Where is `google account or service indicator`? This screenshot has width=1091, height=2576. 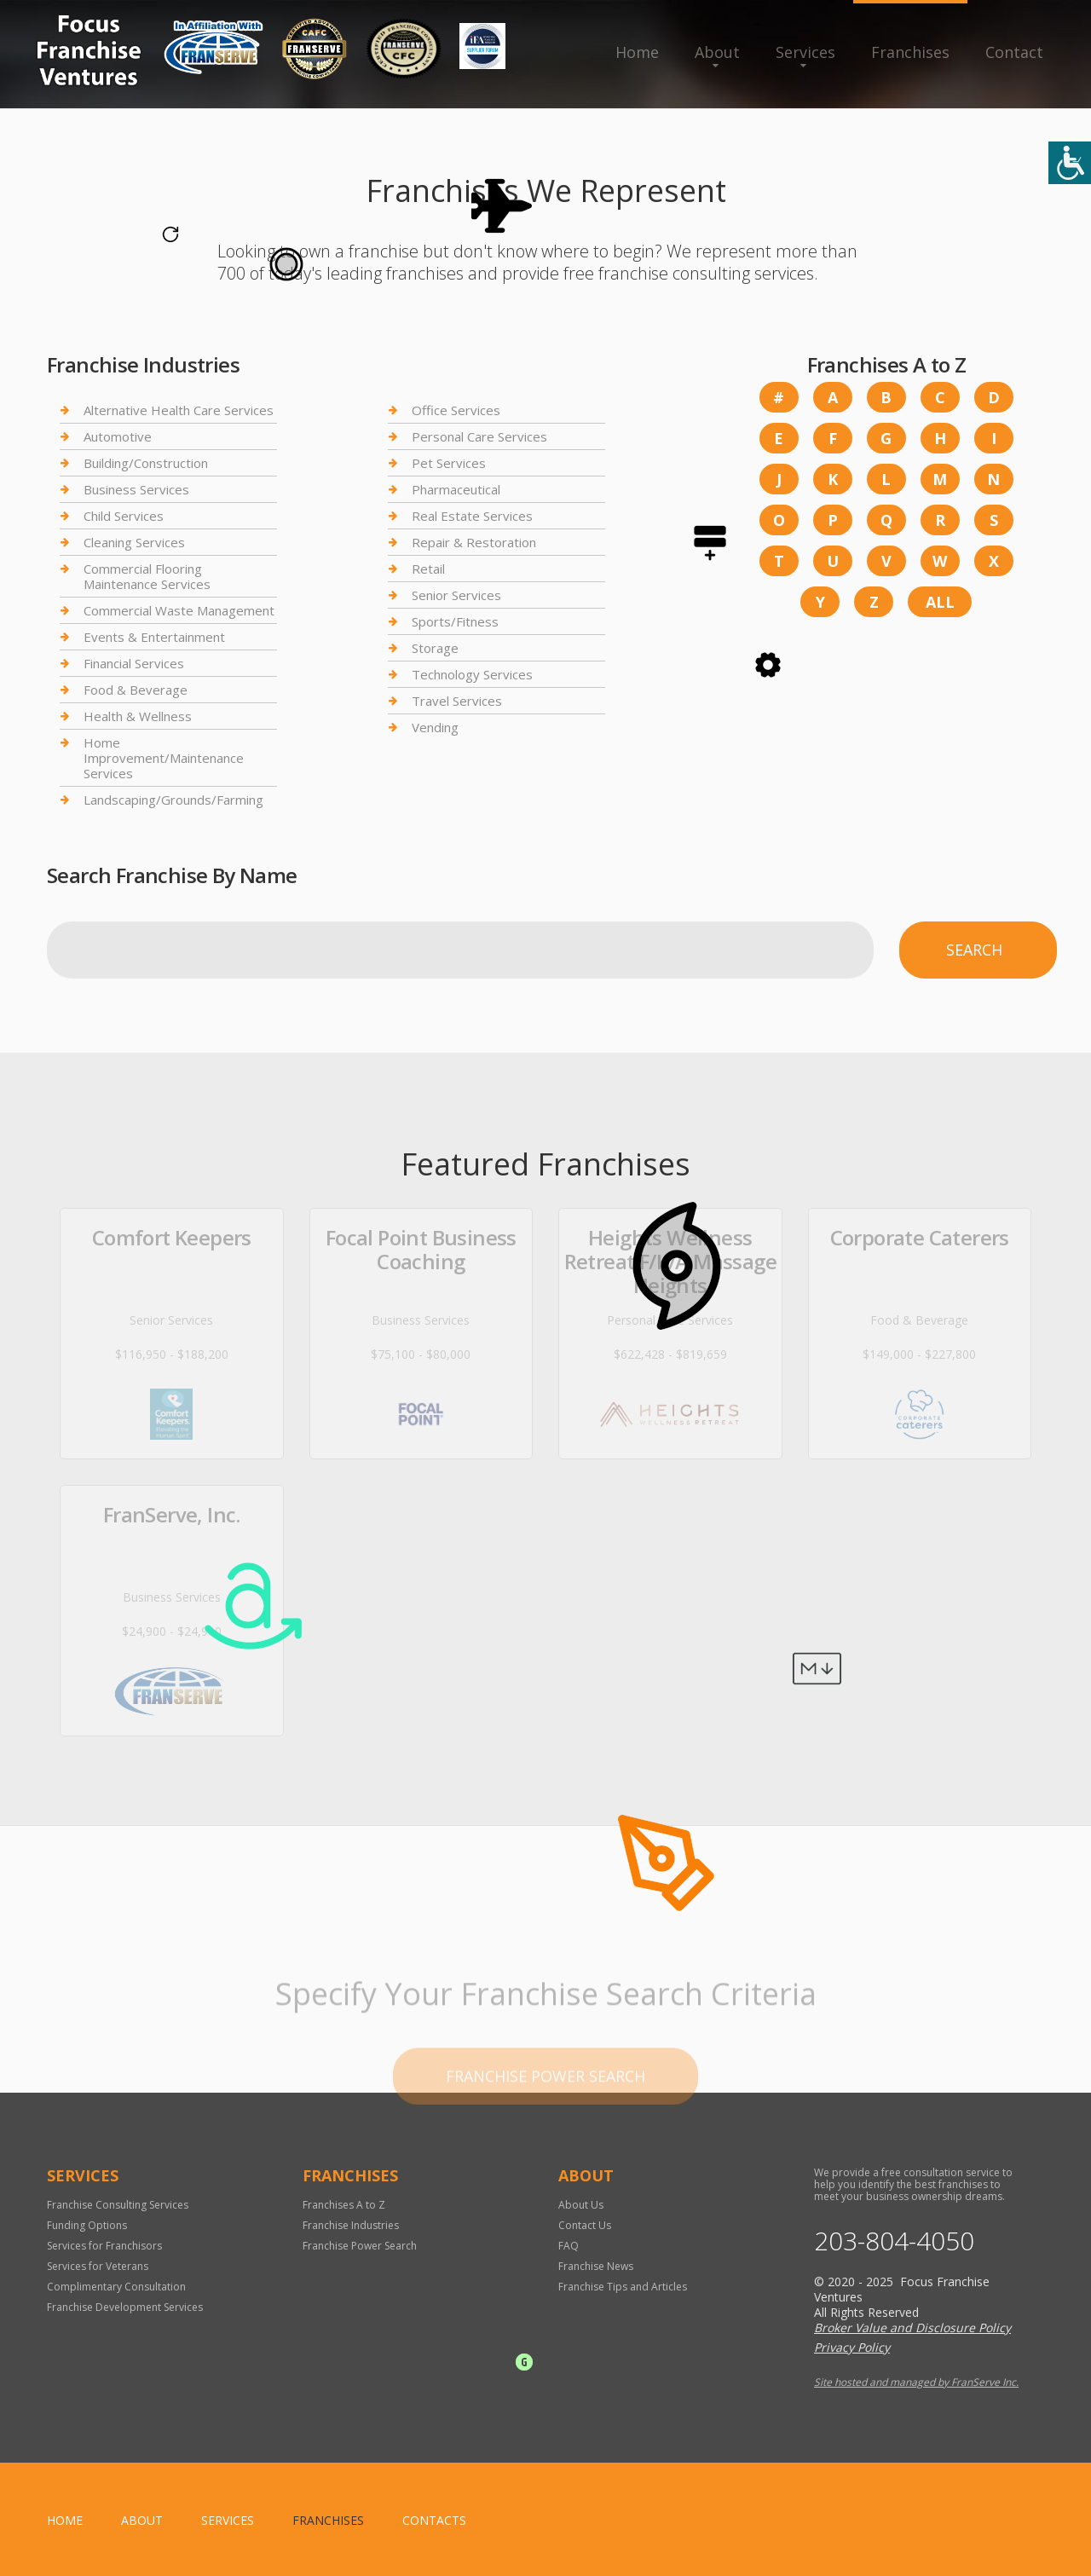 google account or service indicator is located at coordinates (524, 2362).